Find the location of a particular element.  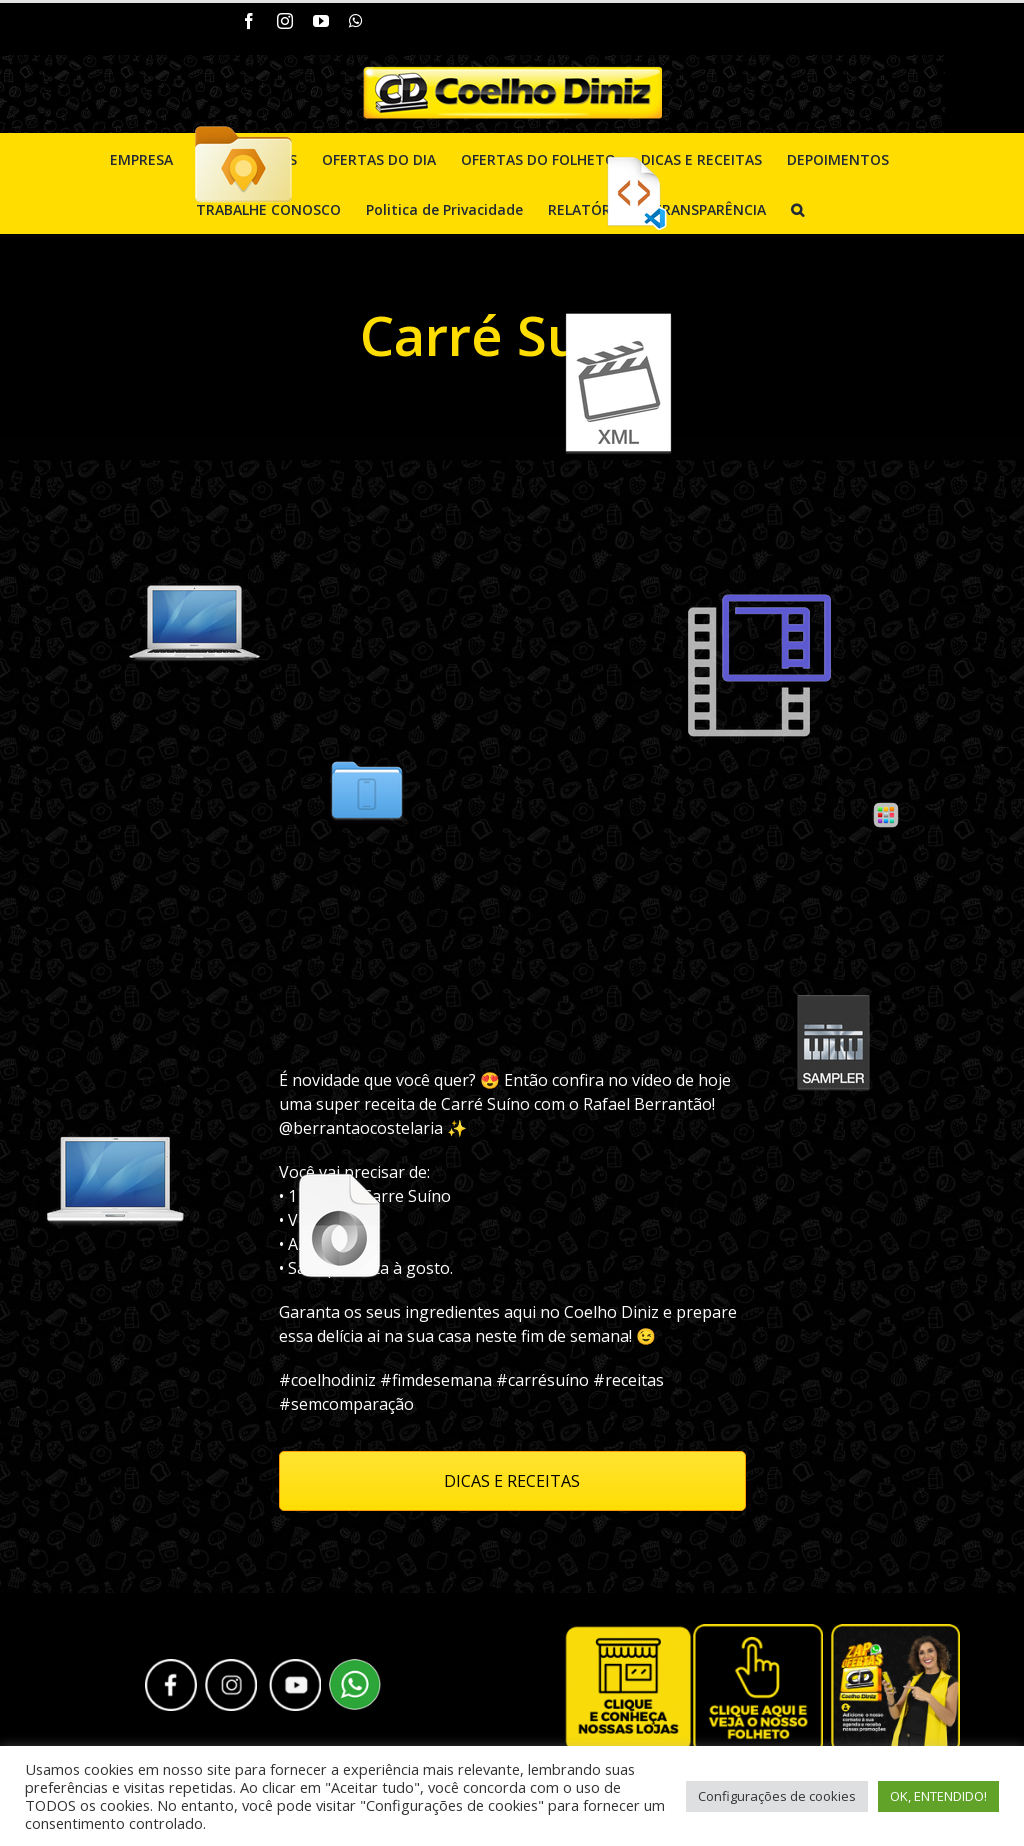

filter media library content is located at coordinates (759, 665).